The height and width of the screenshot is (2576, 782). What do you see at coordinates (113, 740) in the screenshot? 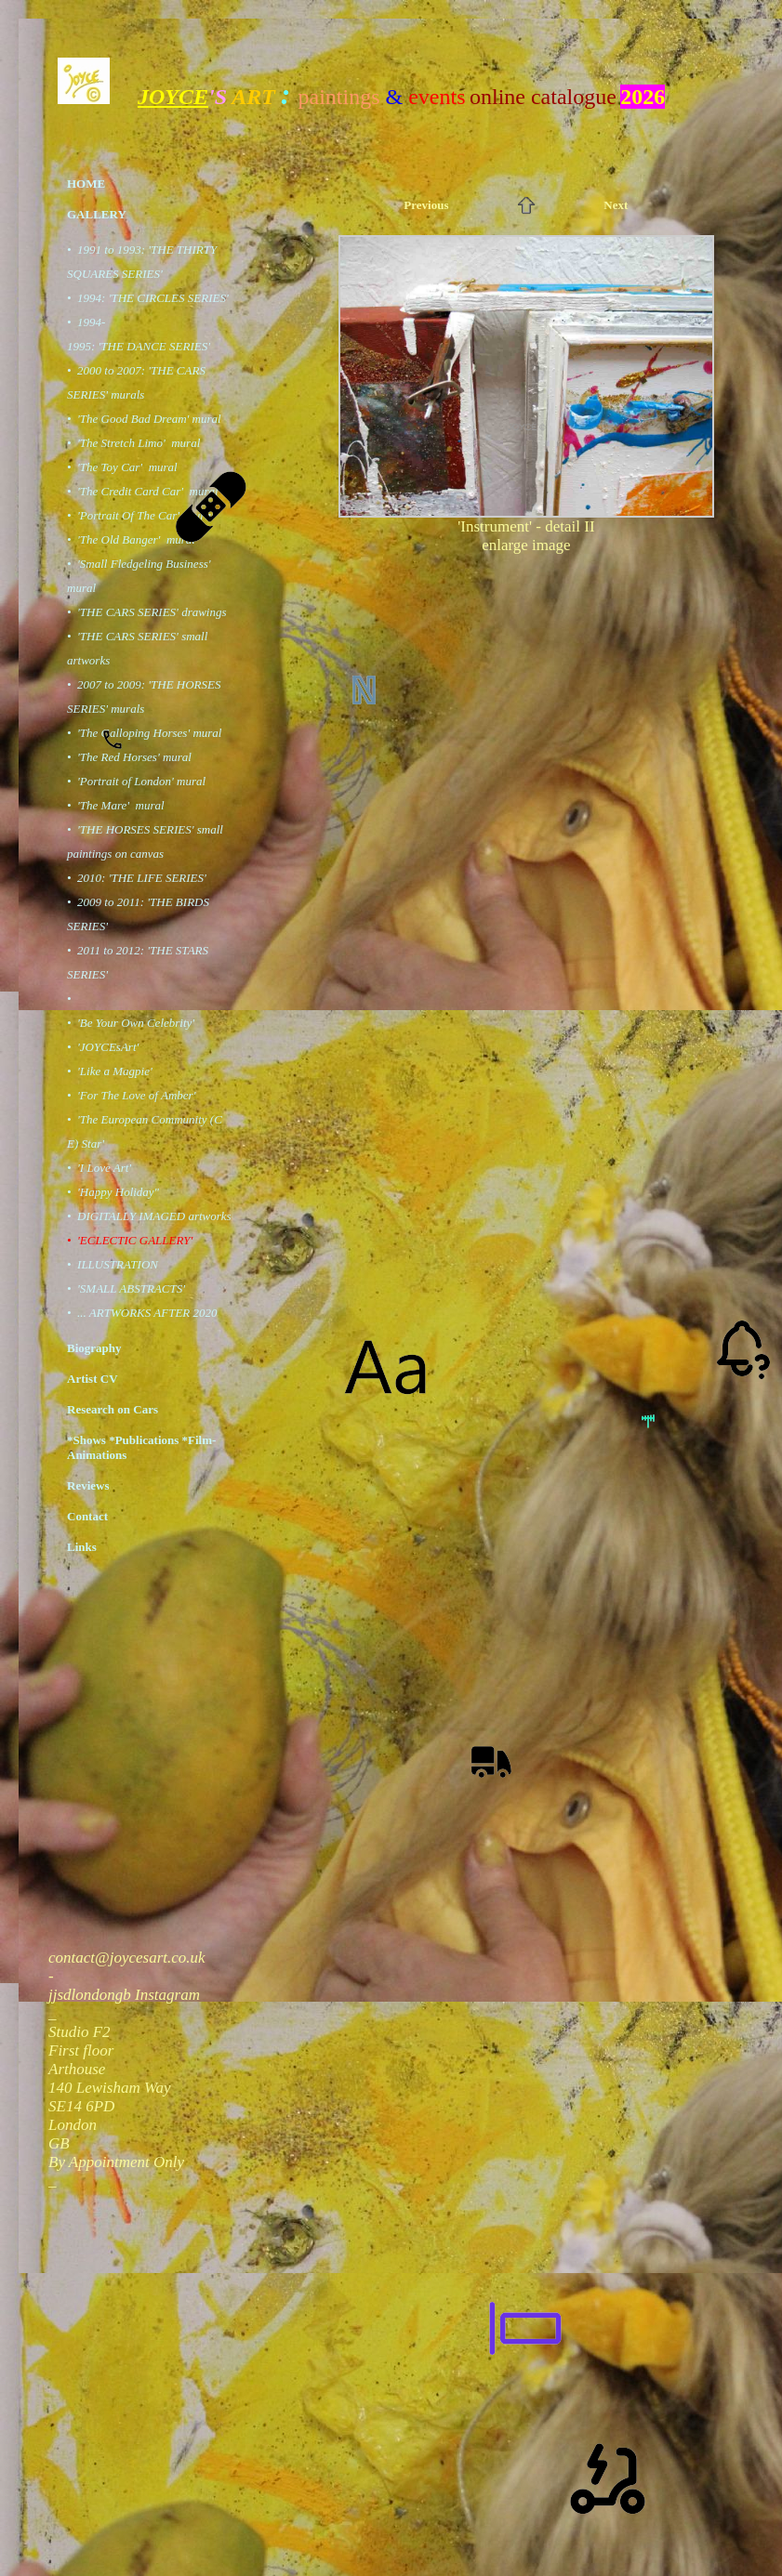
I see `make a phone call` at bounding box center [113, 740].